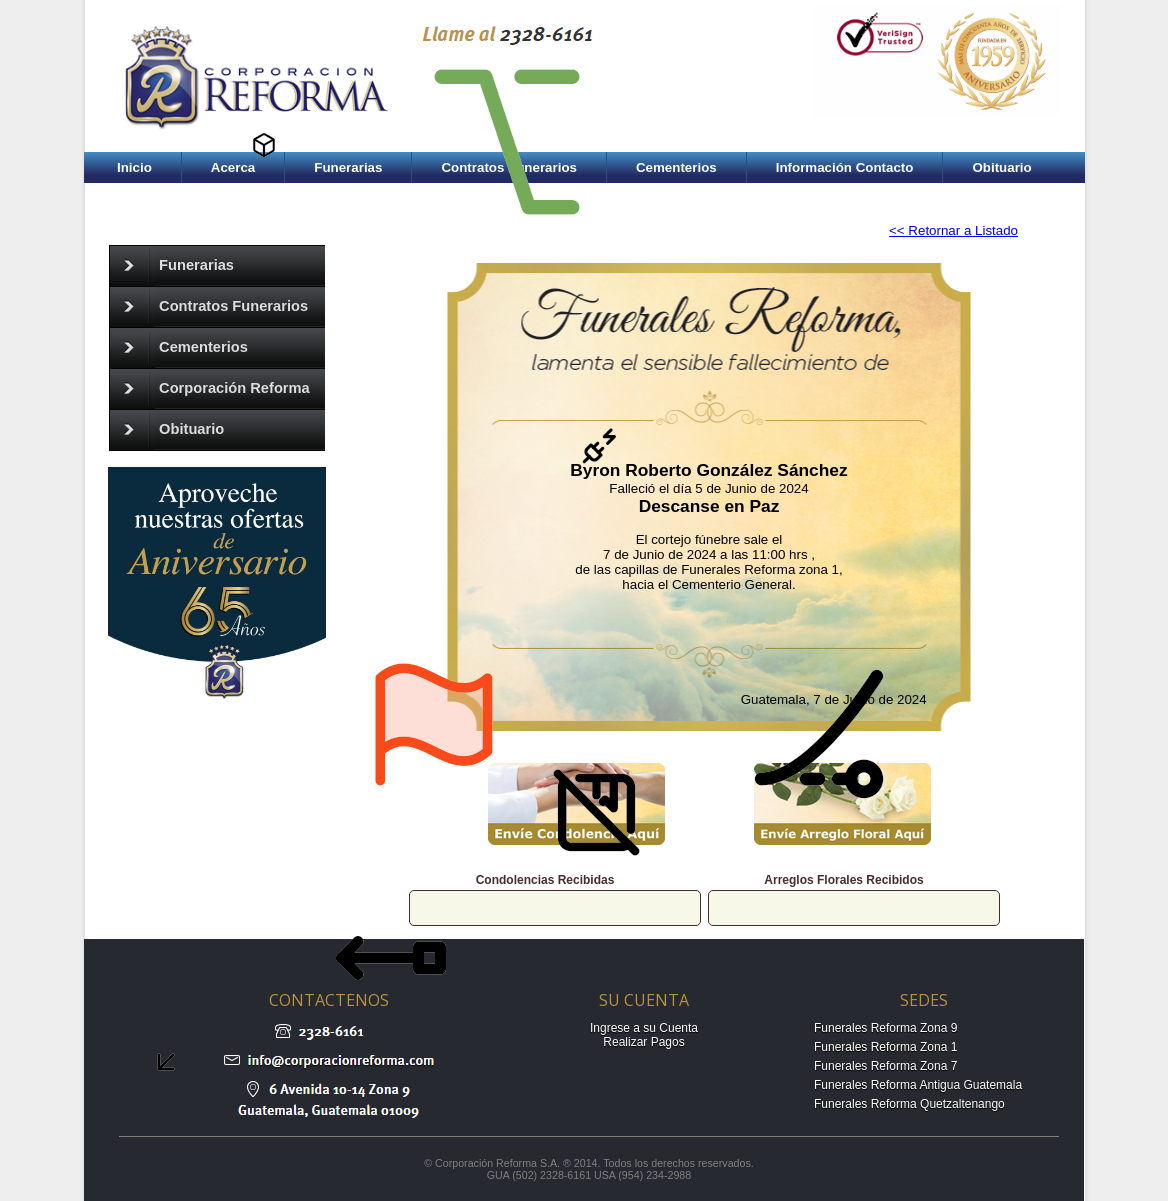 The width and height of the screenshot is (1168, 1201). I want to click on flag or mark an item for follow-up, so click(429, 722).